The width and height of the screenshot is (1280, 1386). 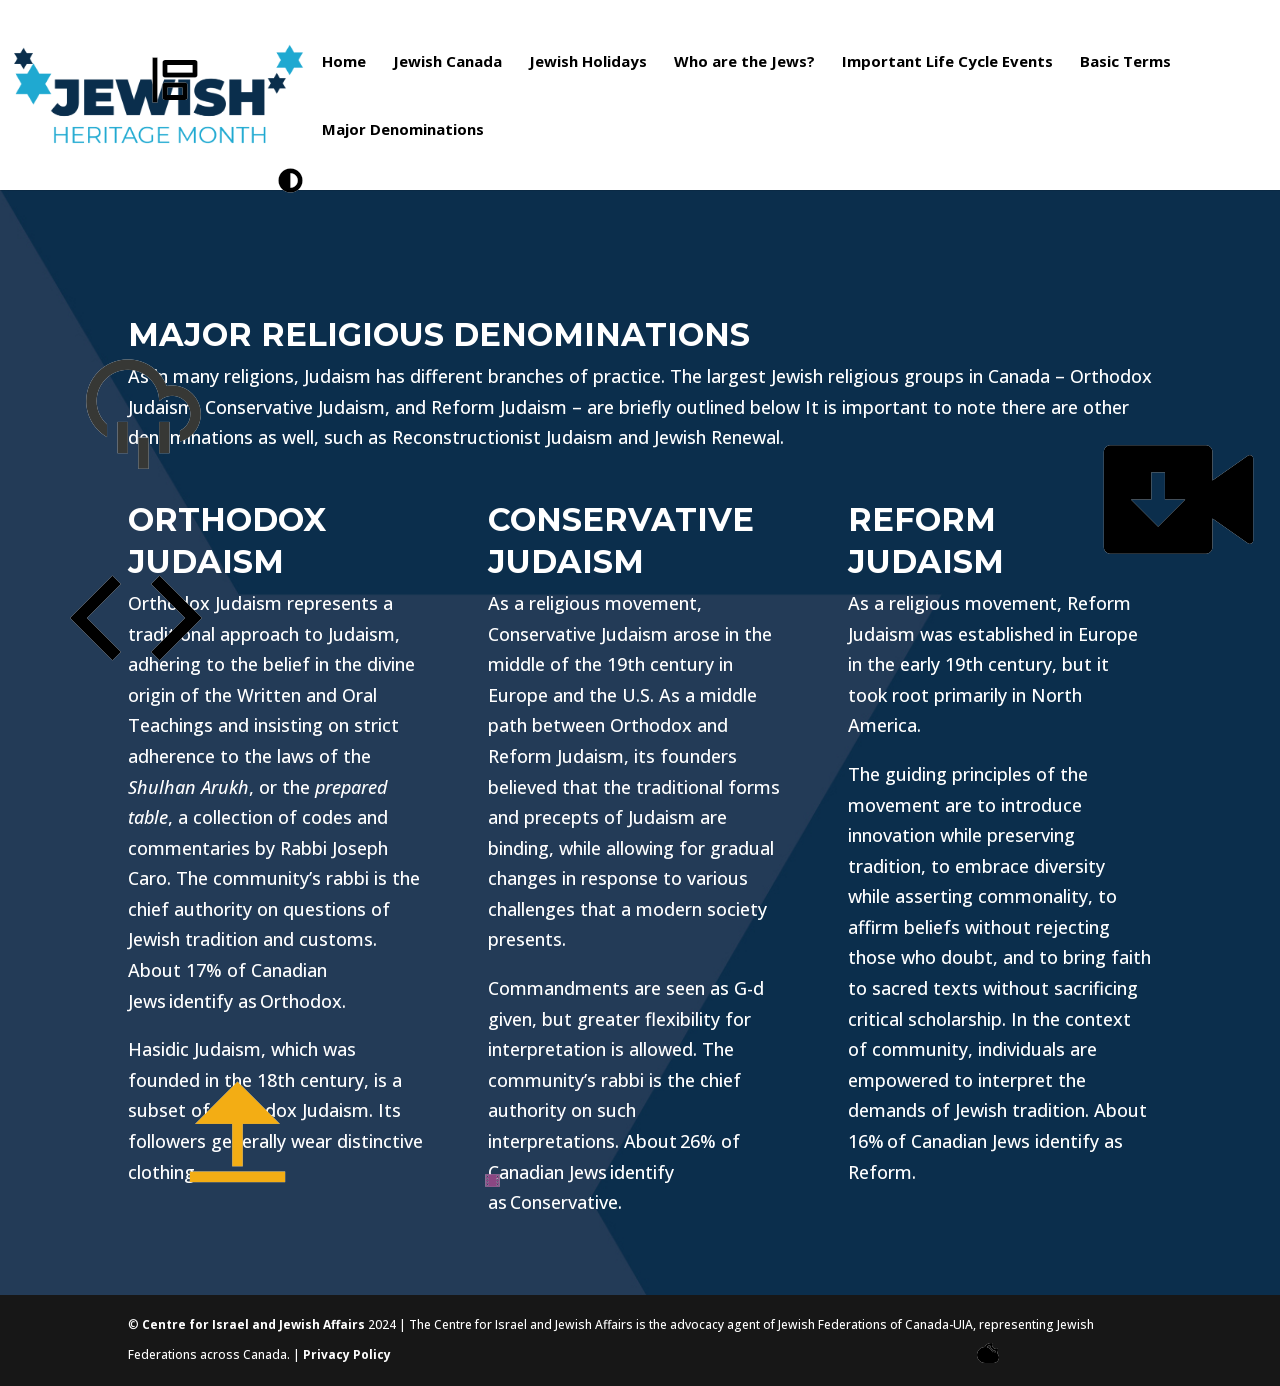 I want to click on indicates partly cloudy night weather, so click(x=988, y=1354).